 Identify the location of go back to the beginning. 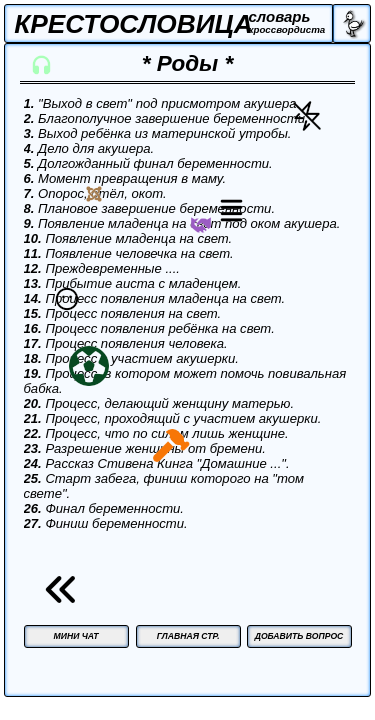
(61, 589).